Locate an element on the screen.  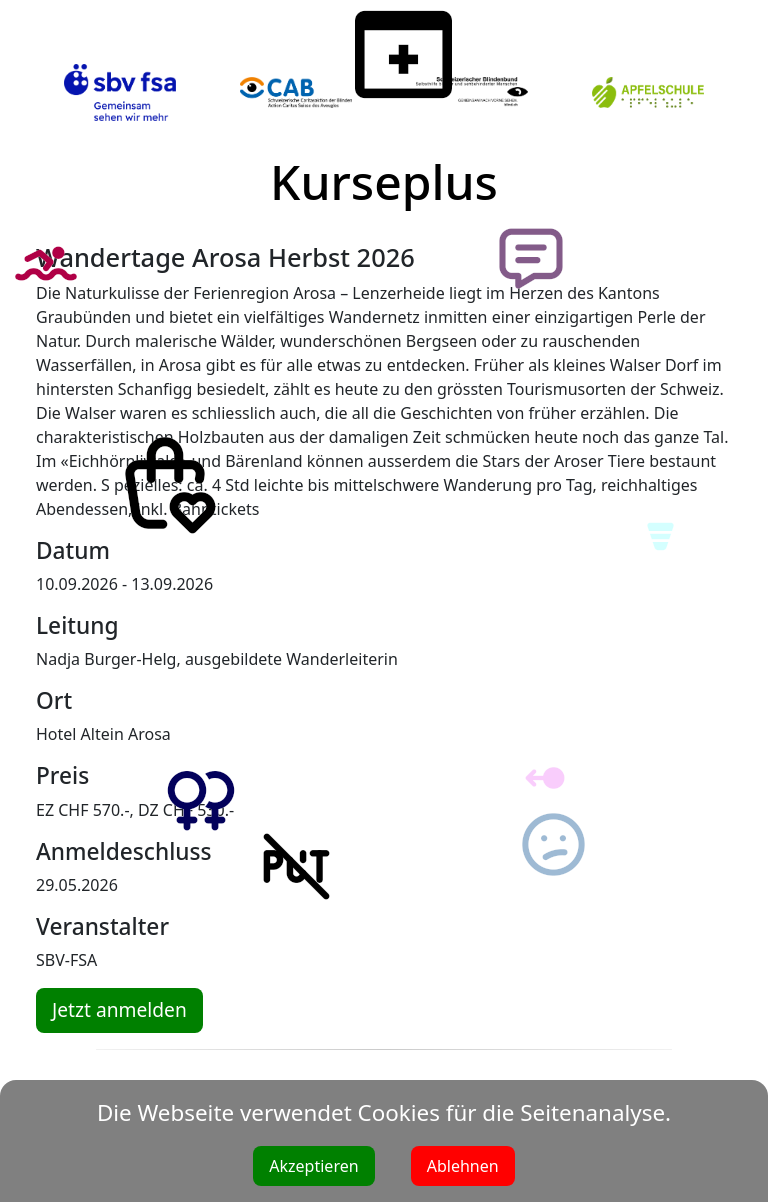
access swimming or pool activities is located at coordinates (46, 262).